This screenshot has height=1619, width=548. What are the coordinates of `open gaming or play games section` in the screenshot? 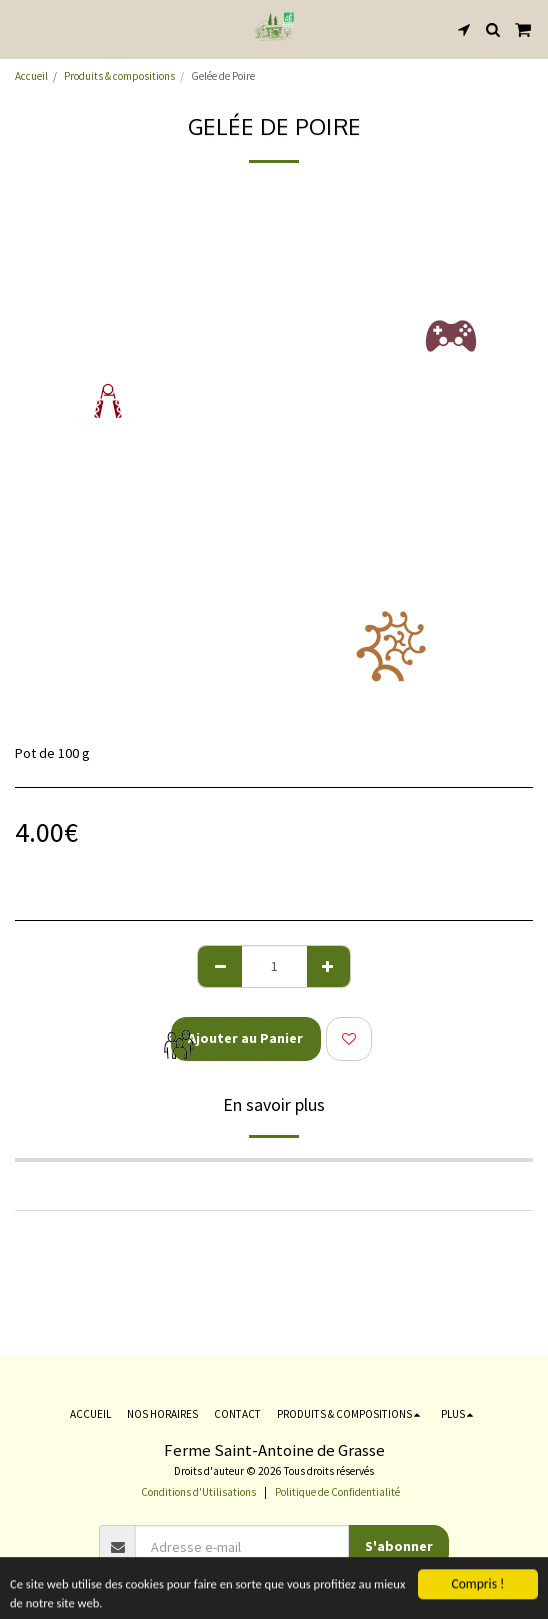 It's located at (451, 336).